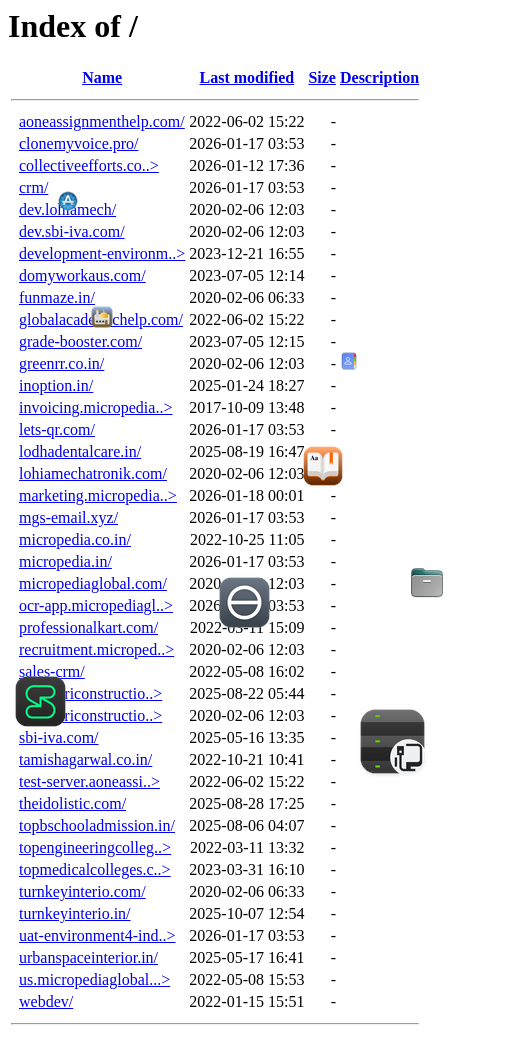 The height and width of the screenshot is (1044, 520). What do you see at coordinates (244, 602) in the screenshot?
I see `suspend or pause an application` at bounding box center [244, 602].